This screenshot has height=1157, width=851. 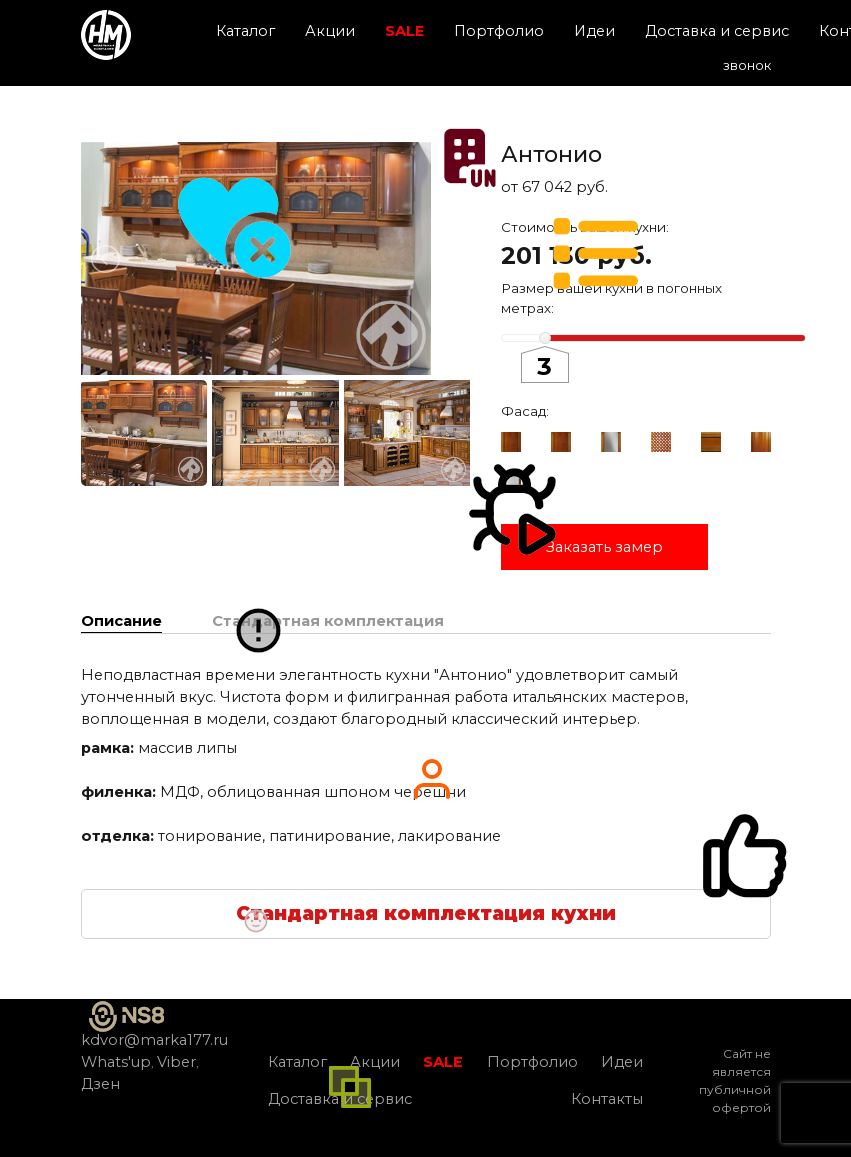 What do you see at coordinates (514, 509) in the screenshot?
I see `start debugging session` at bounding box center [514, 509].